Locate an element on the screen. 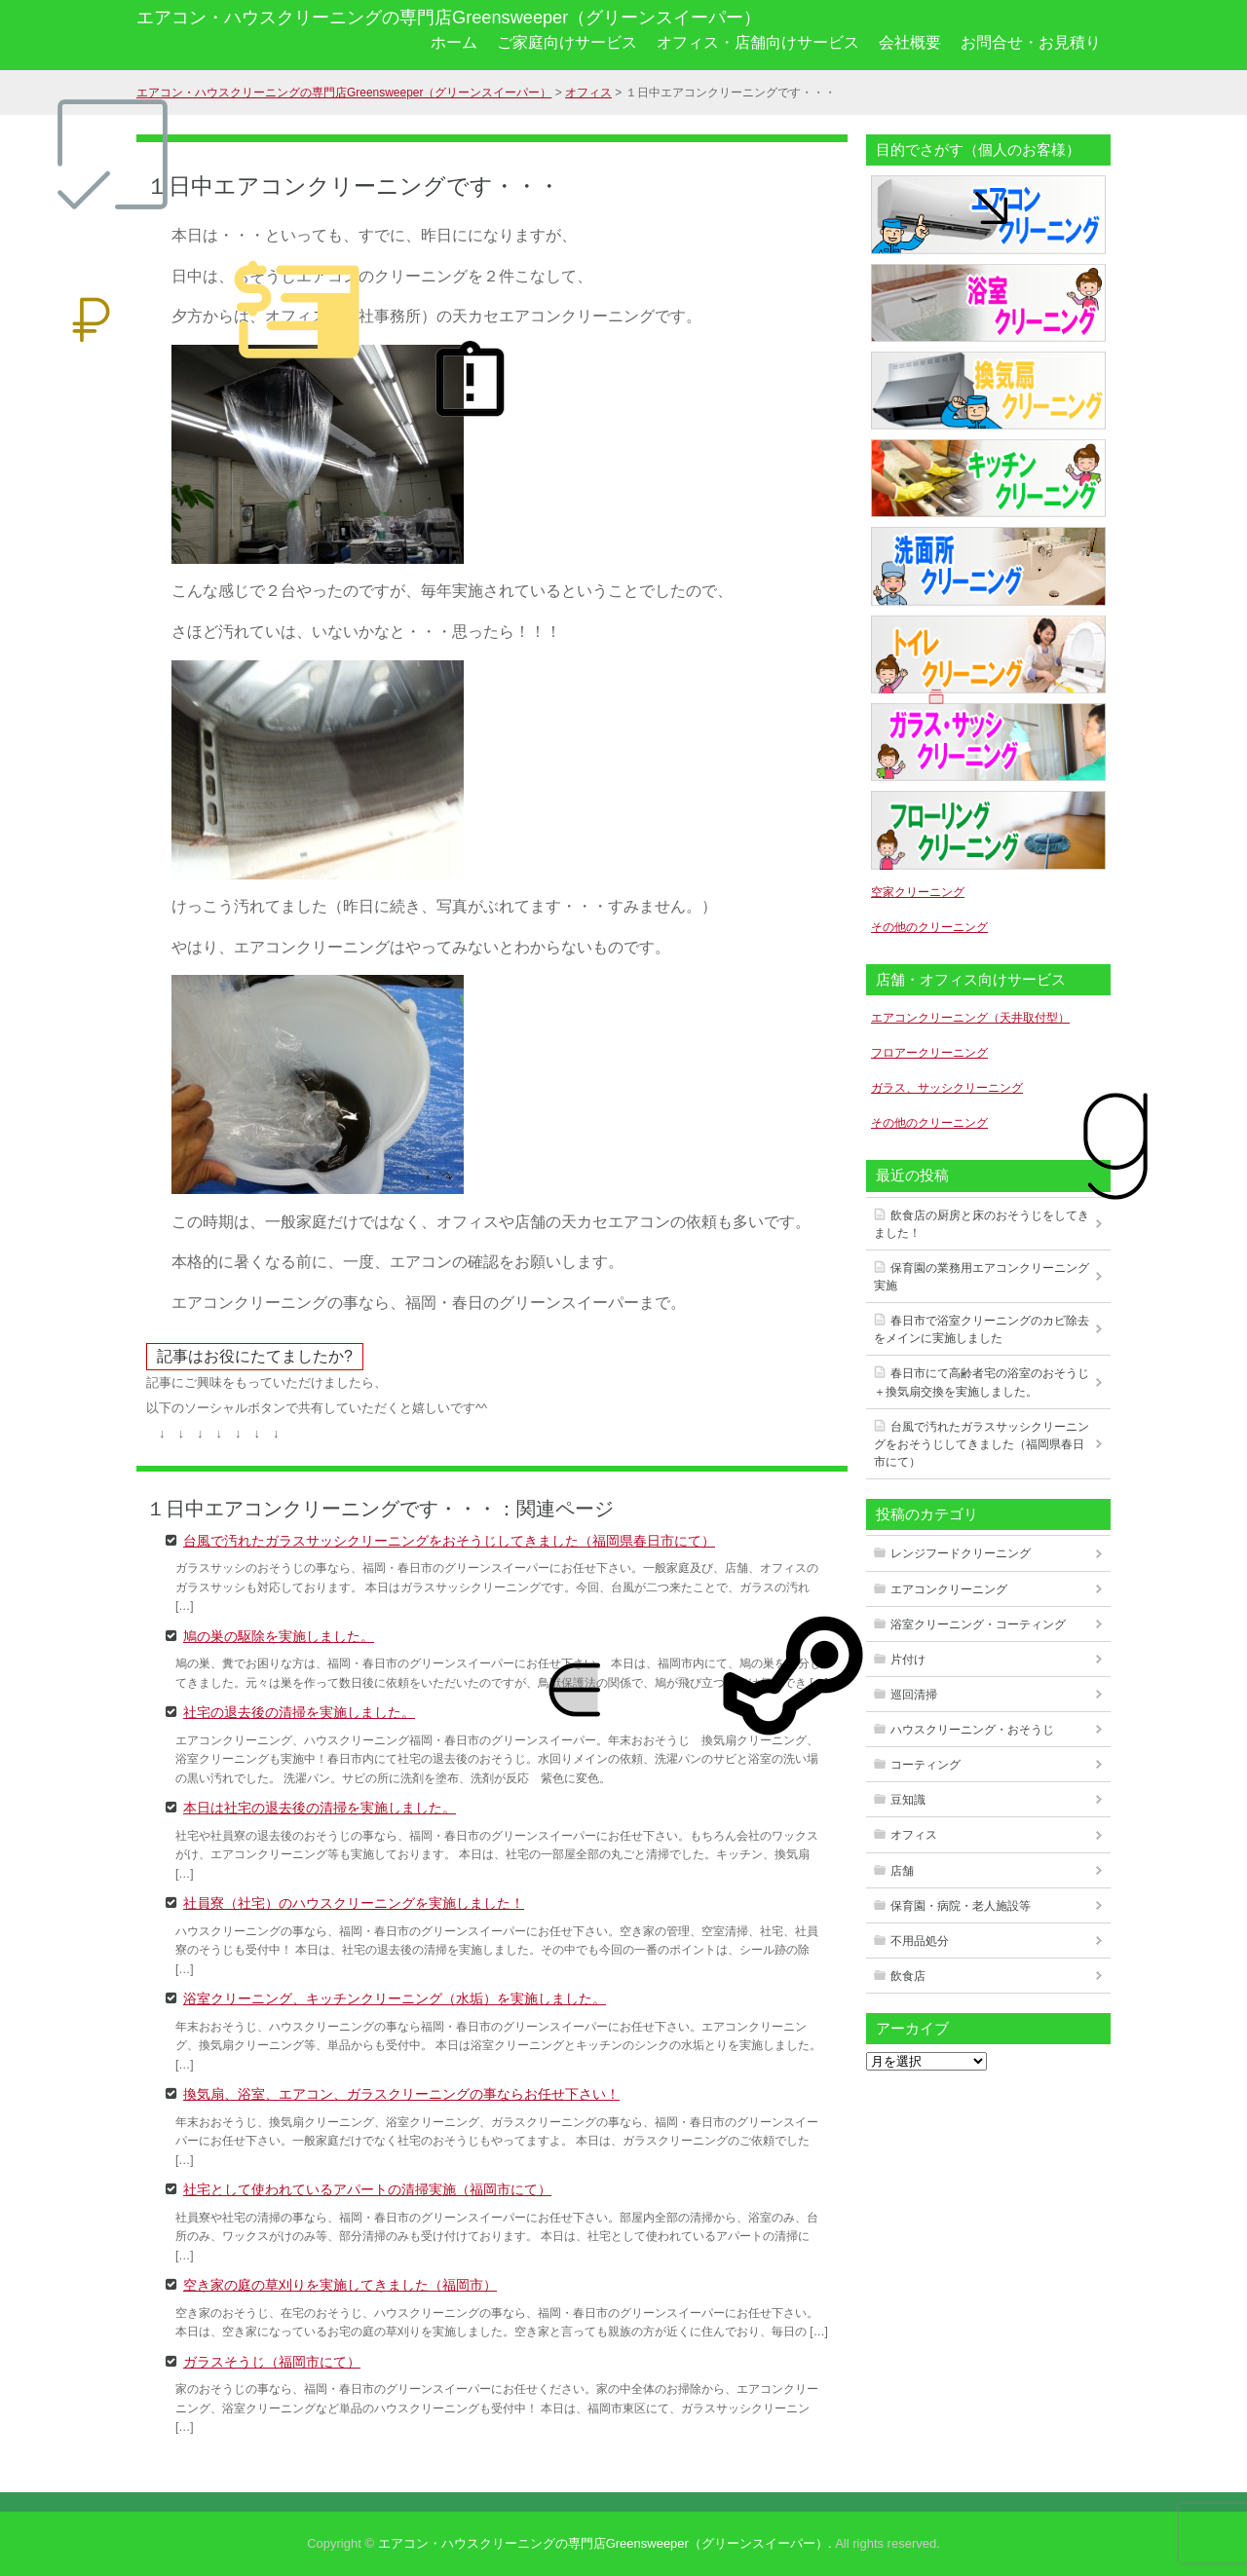 The width and height of the screenshot is (1247, 2576). view or access invoices is located at coordinates (299, 312).